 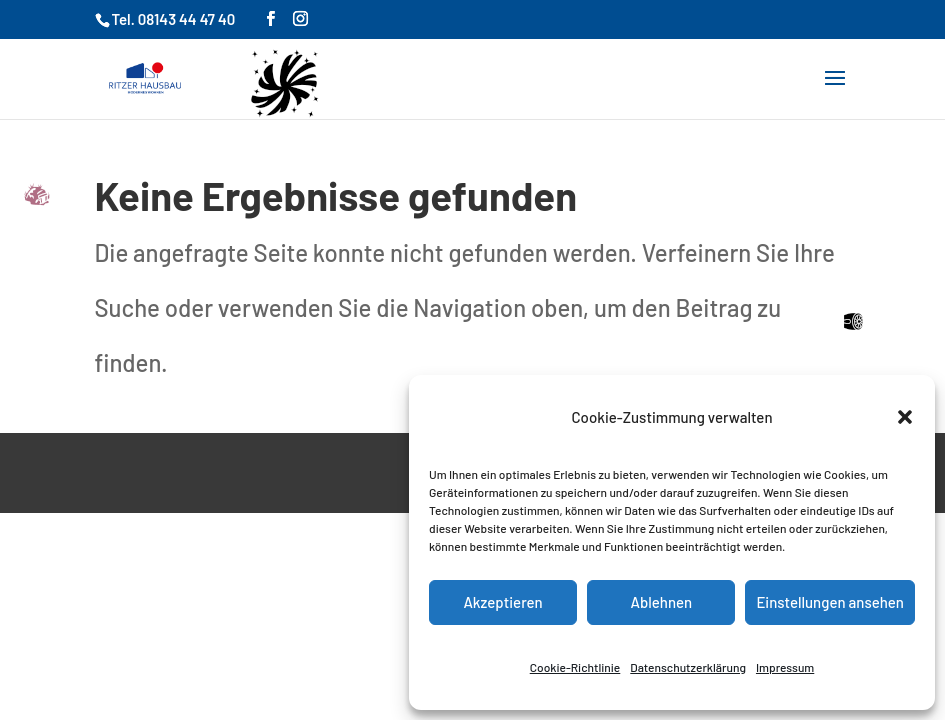 I want to click on access turbine or engine controls, so click(x=853, y=321).